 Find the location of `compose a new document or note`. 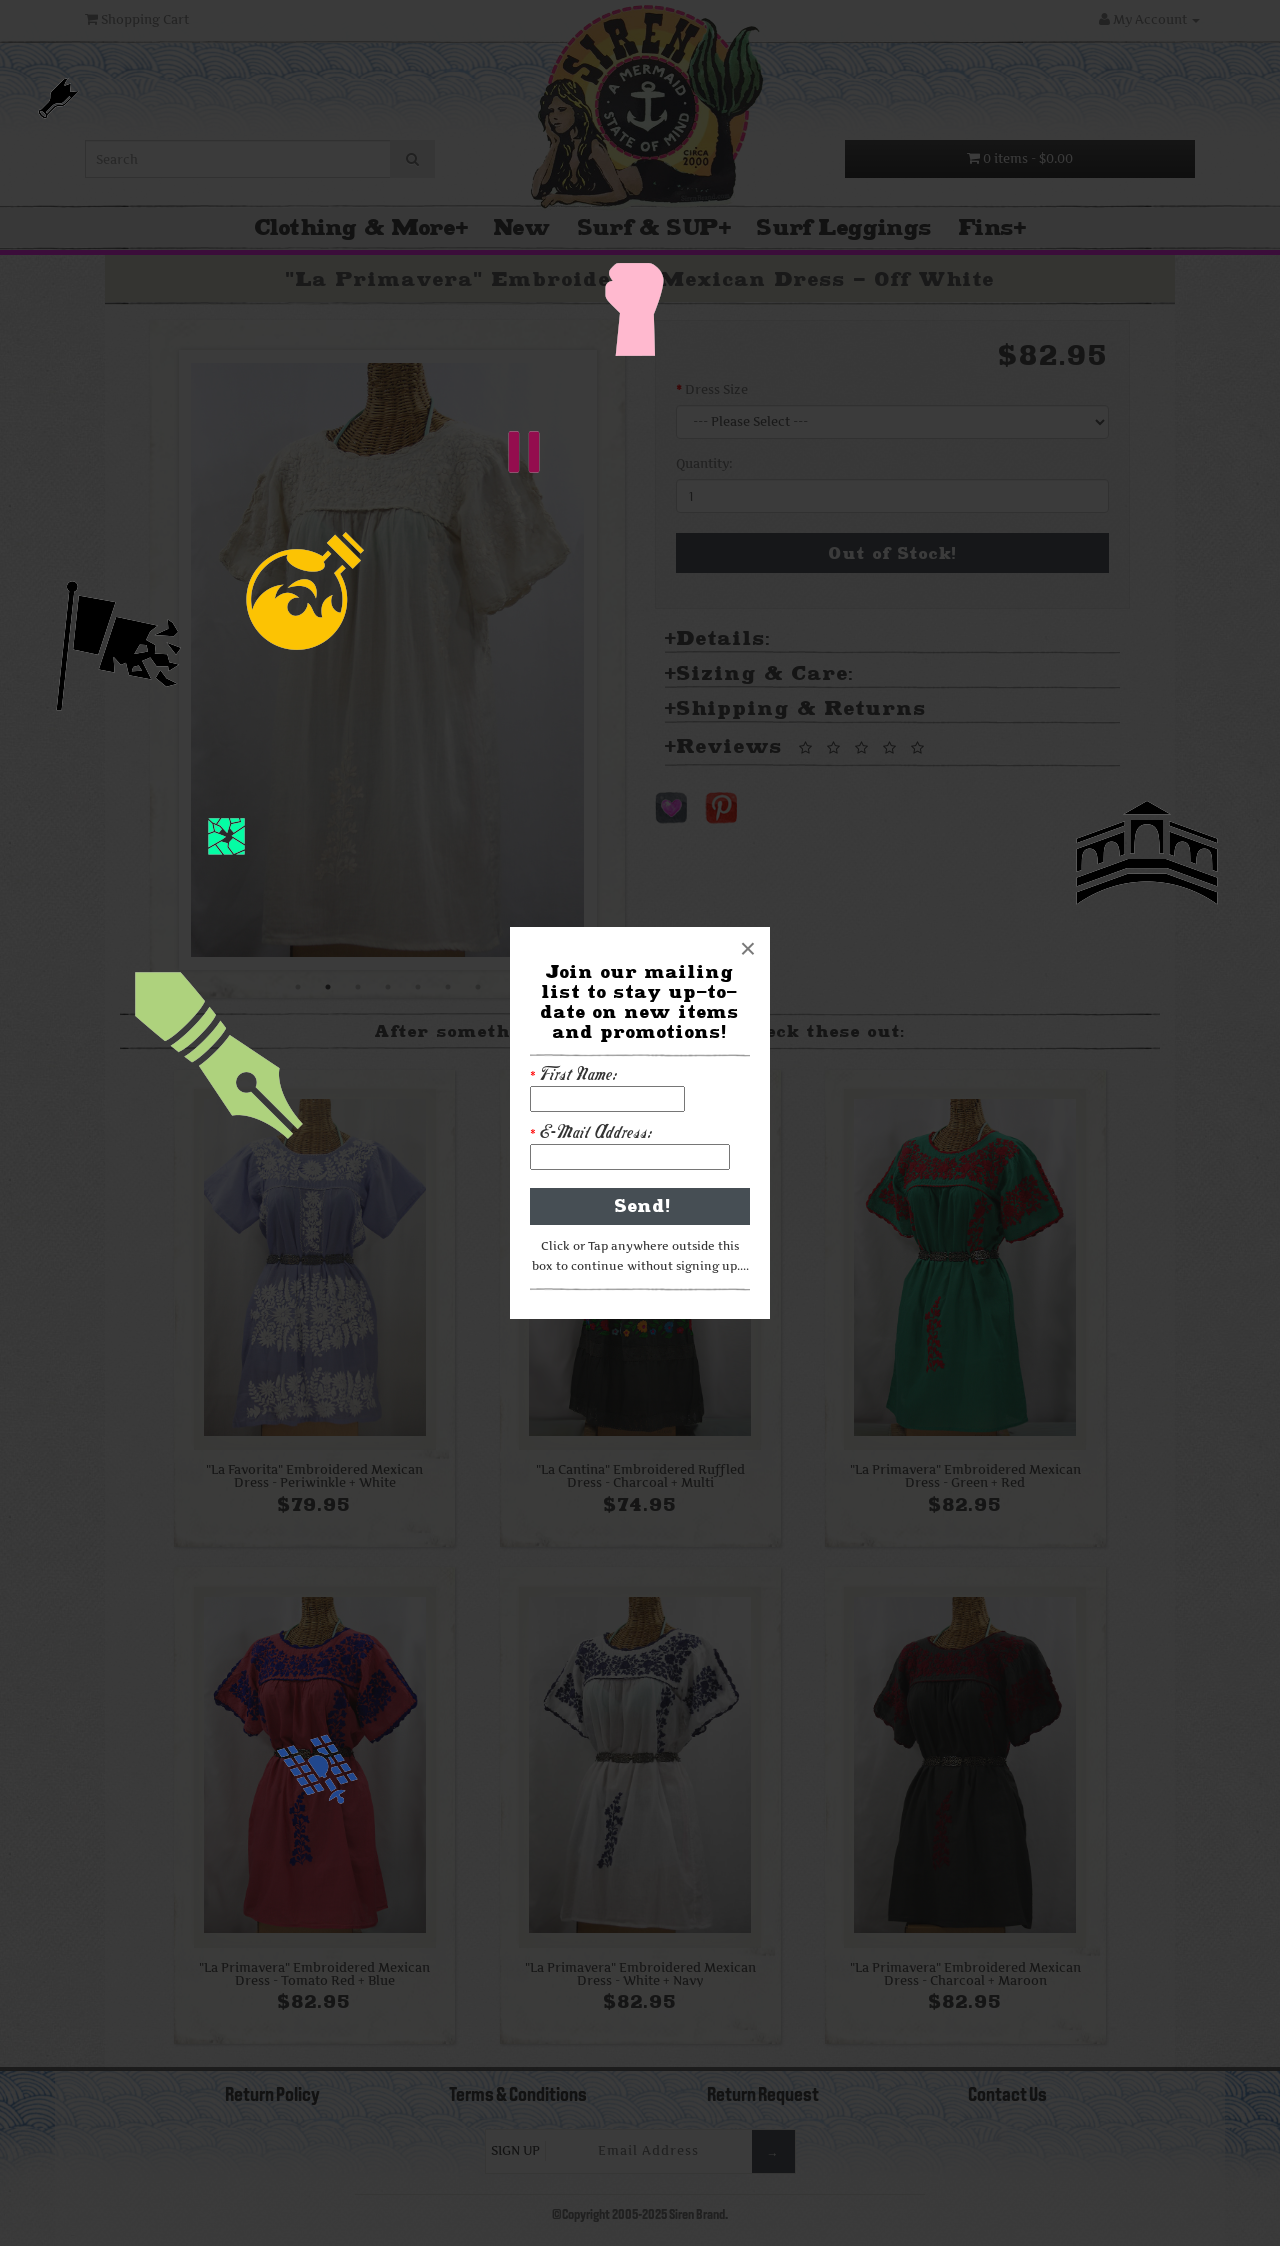

compose a new document or note is located at coordinates (219, 1055).